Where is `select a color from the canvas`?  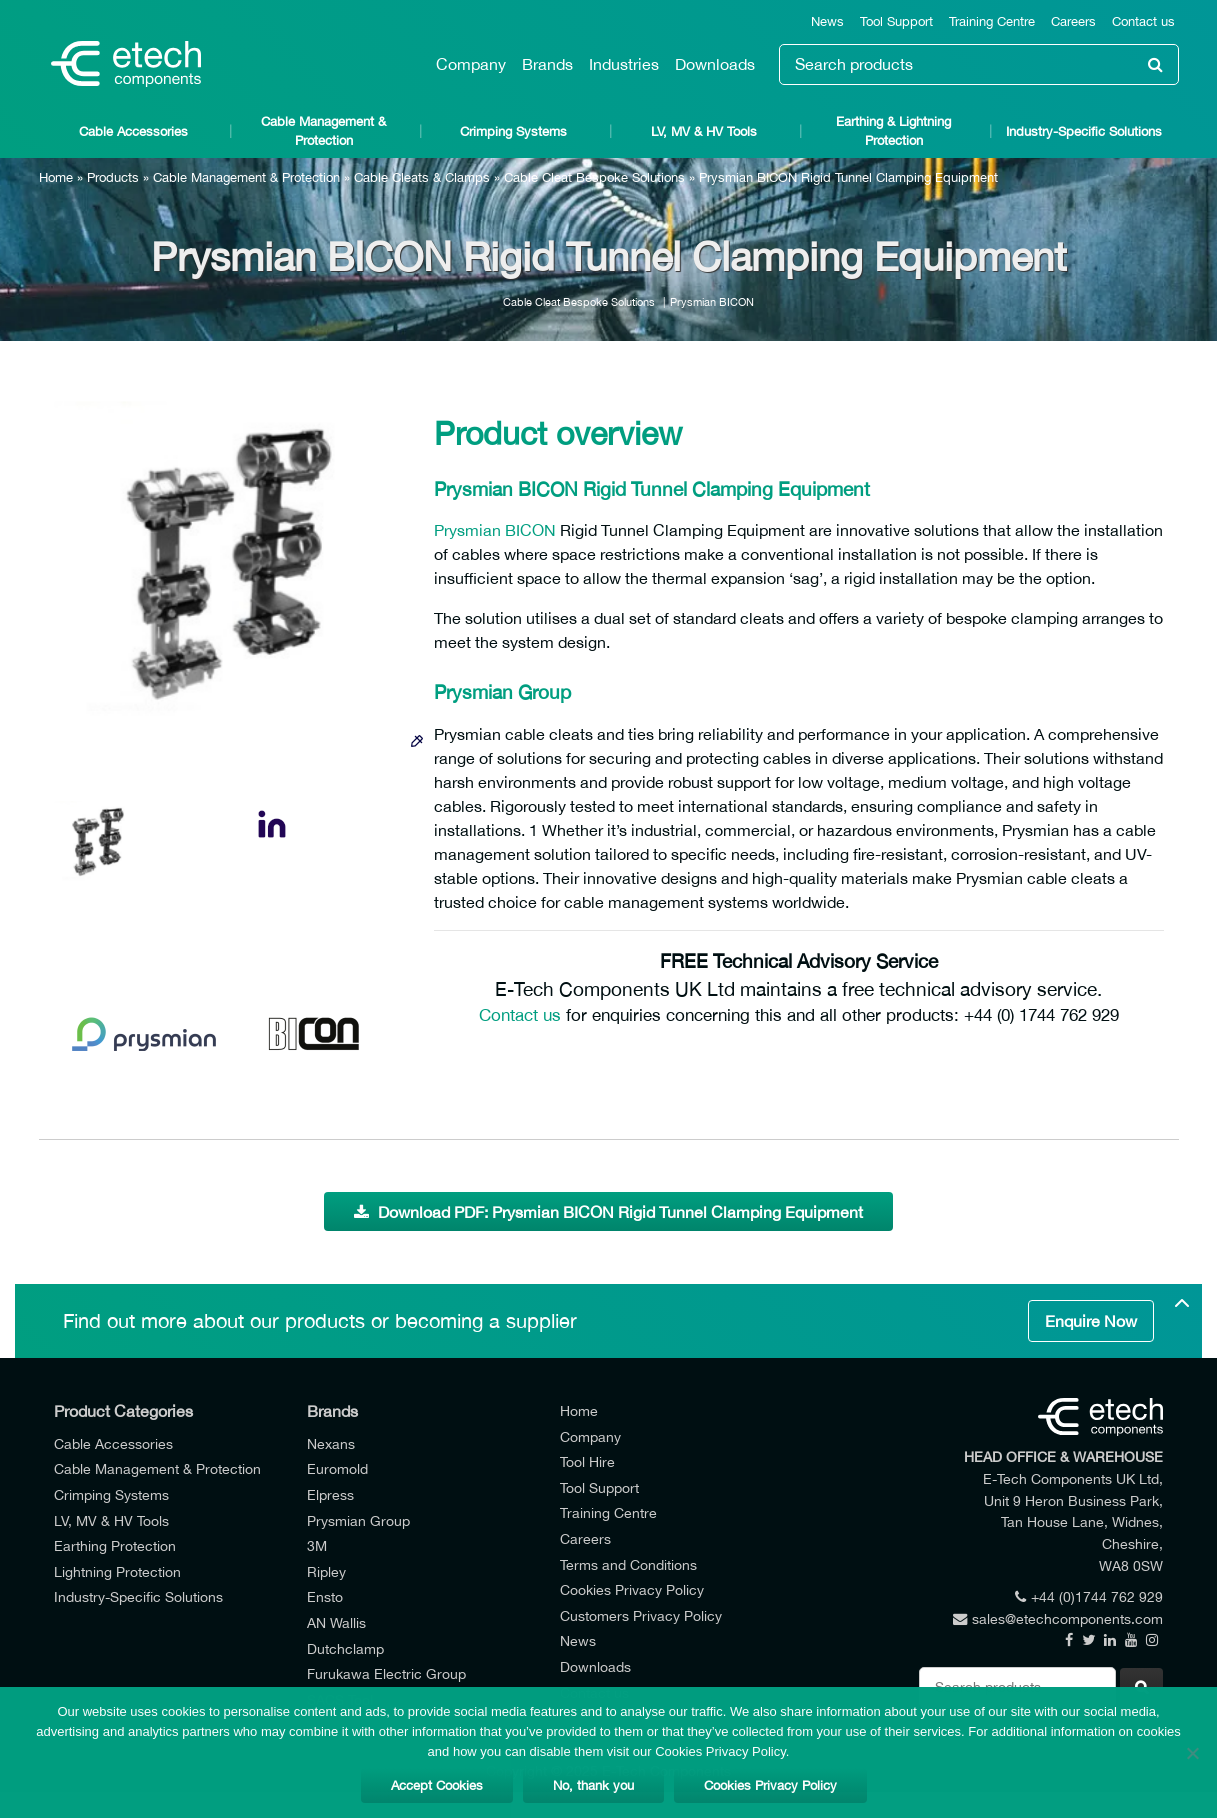 select a color from the canvas is located at coordinates (417, 741).